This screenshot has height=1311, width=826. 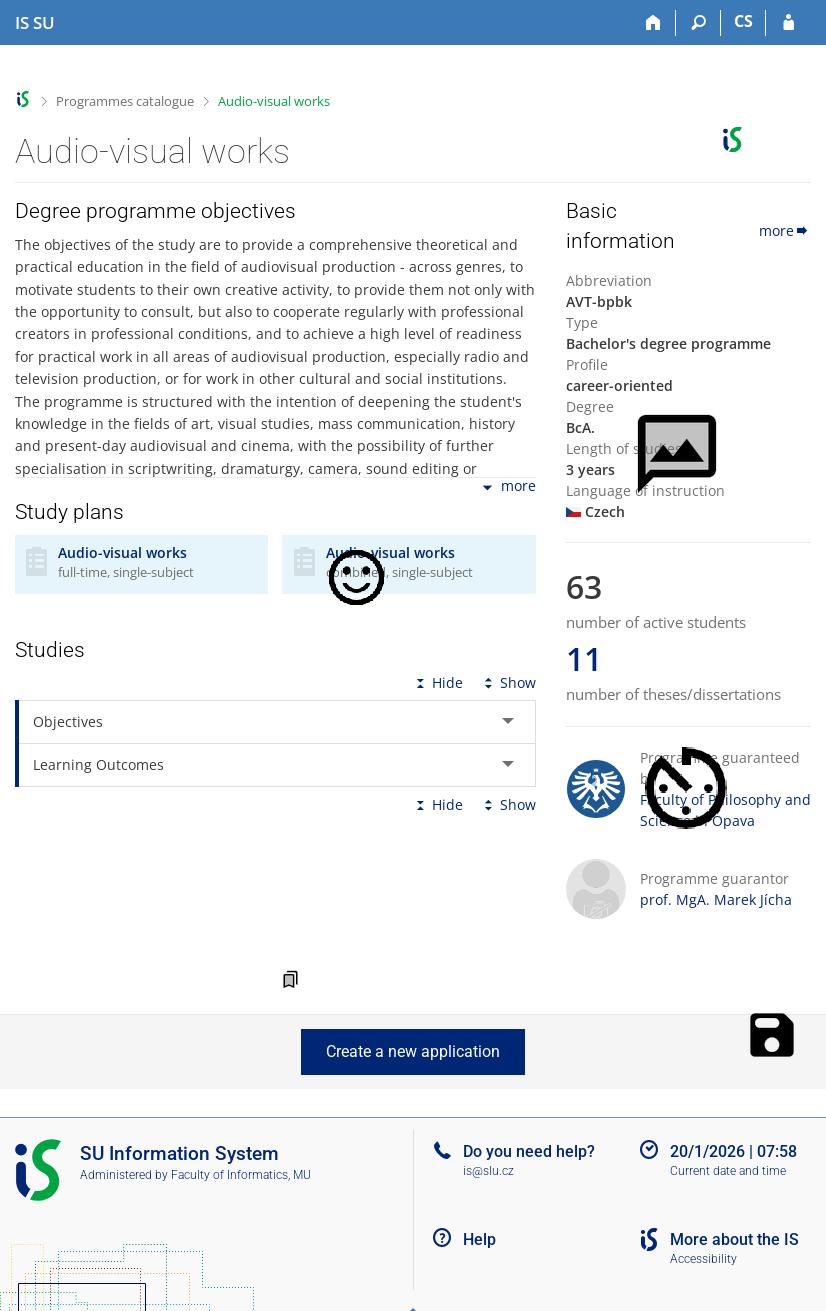 What do you see at coordinates (677, 454) in the screenshot?
I see `send or receive a picture message (MMS)` at bounding box center [677, 454].